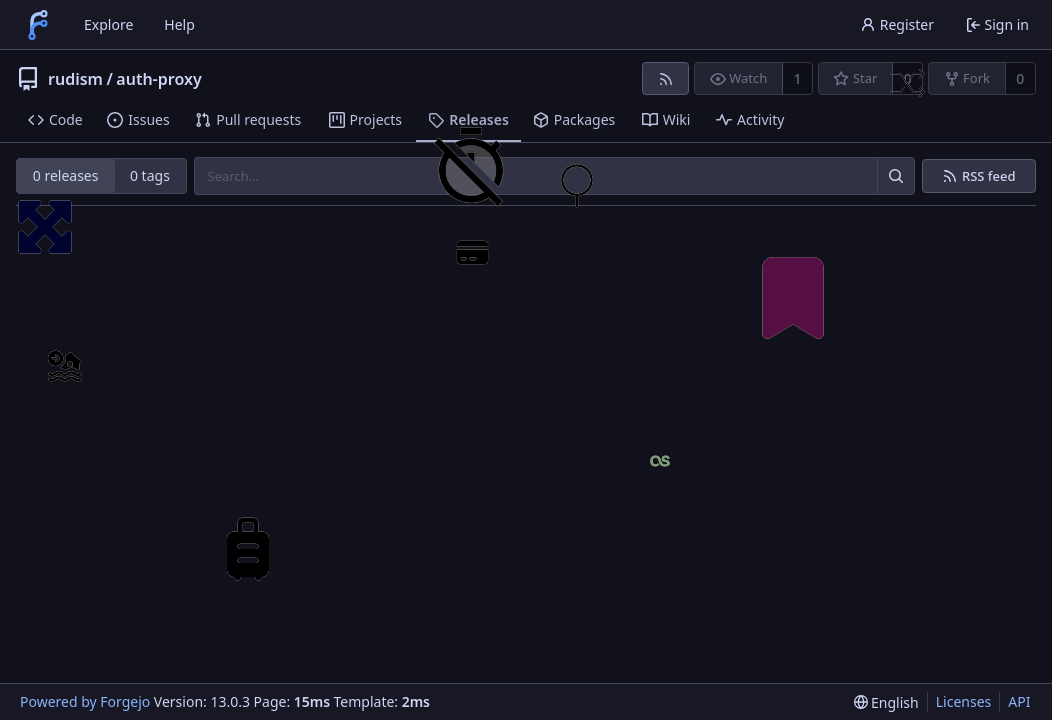 Image resolution: width=1052 pixels, height=720 pixels. What do you see at coordinates (248, 549) in the screenshot?
I see `access travel or trip planning features` at bounding box center [248, 549].